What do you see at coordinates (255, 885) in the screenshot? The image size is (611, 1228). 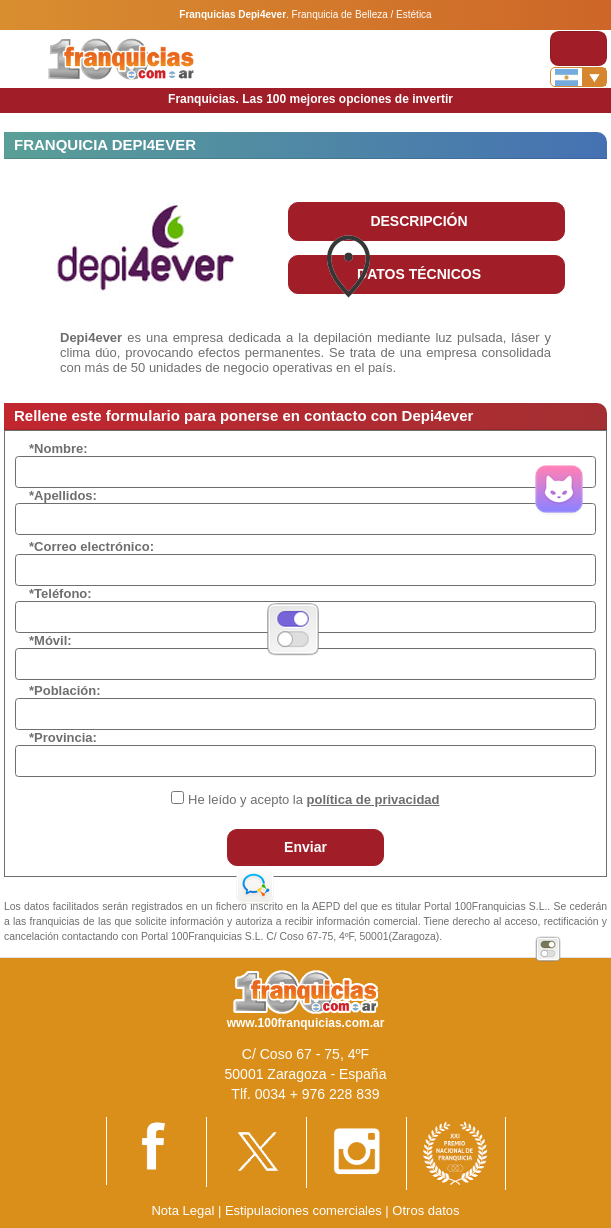 I see `open WeCom (WeChat Work) messaging app` at bounding box center [255, 885].